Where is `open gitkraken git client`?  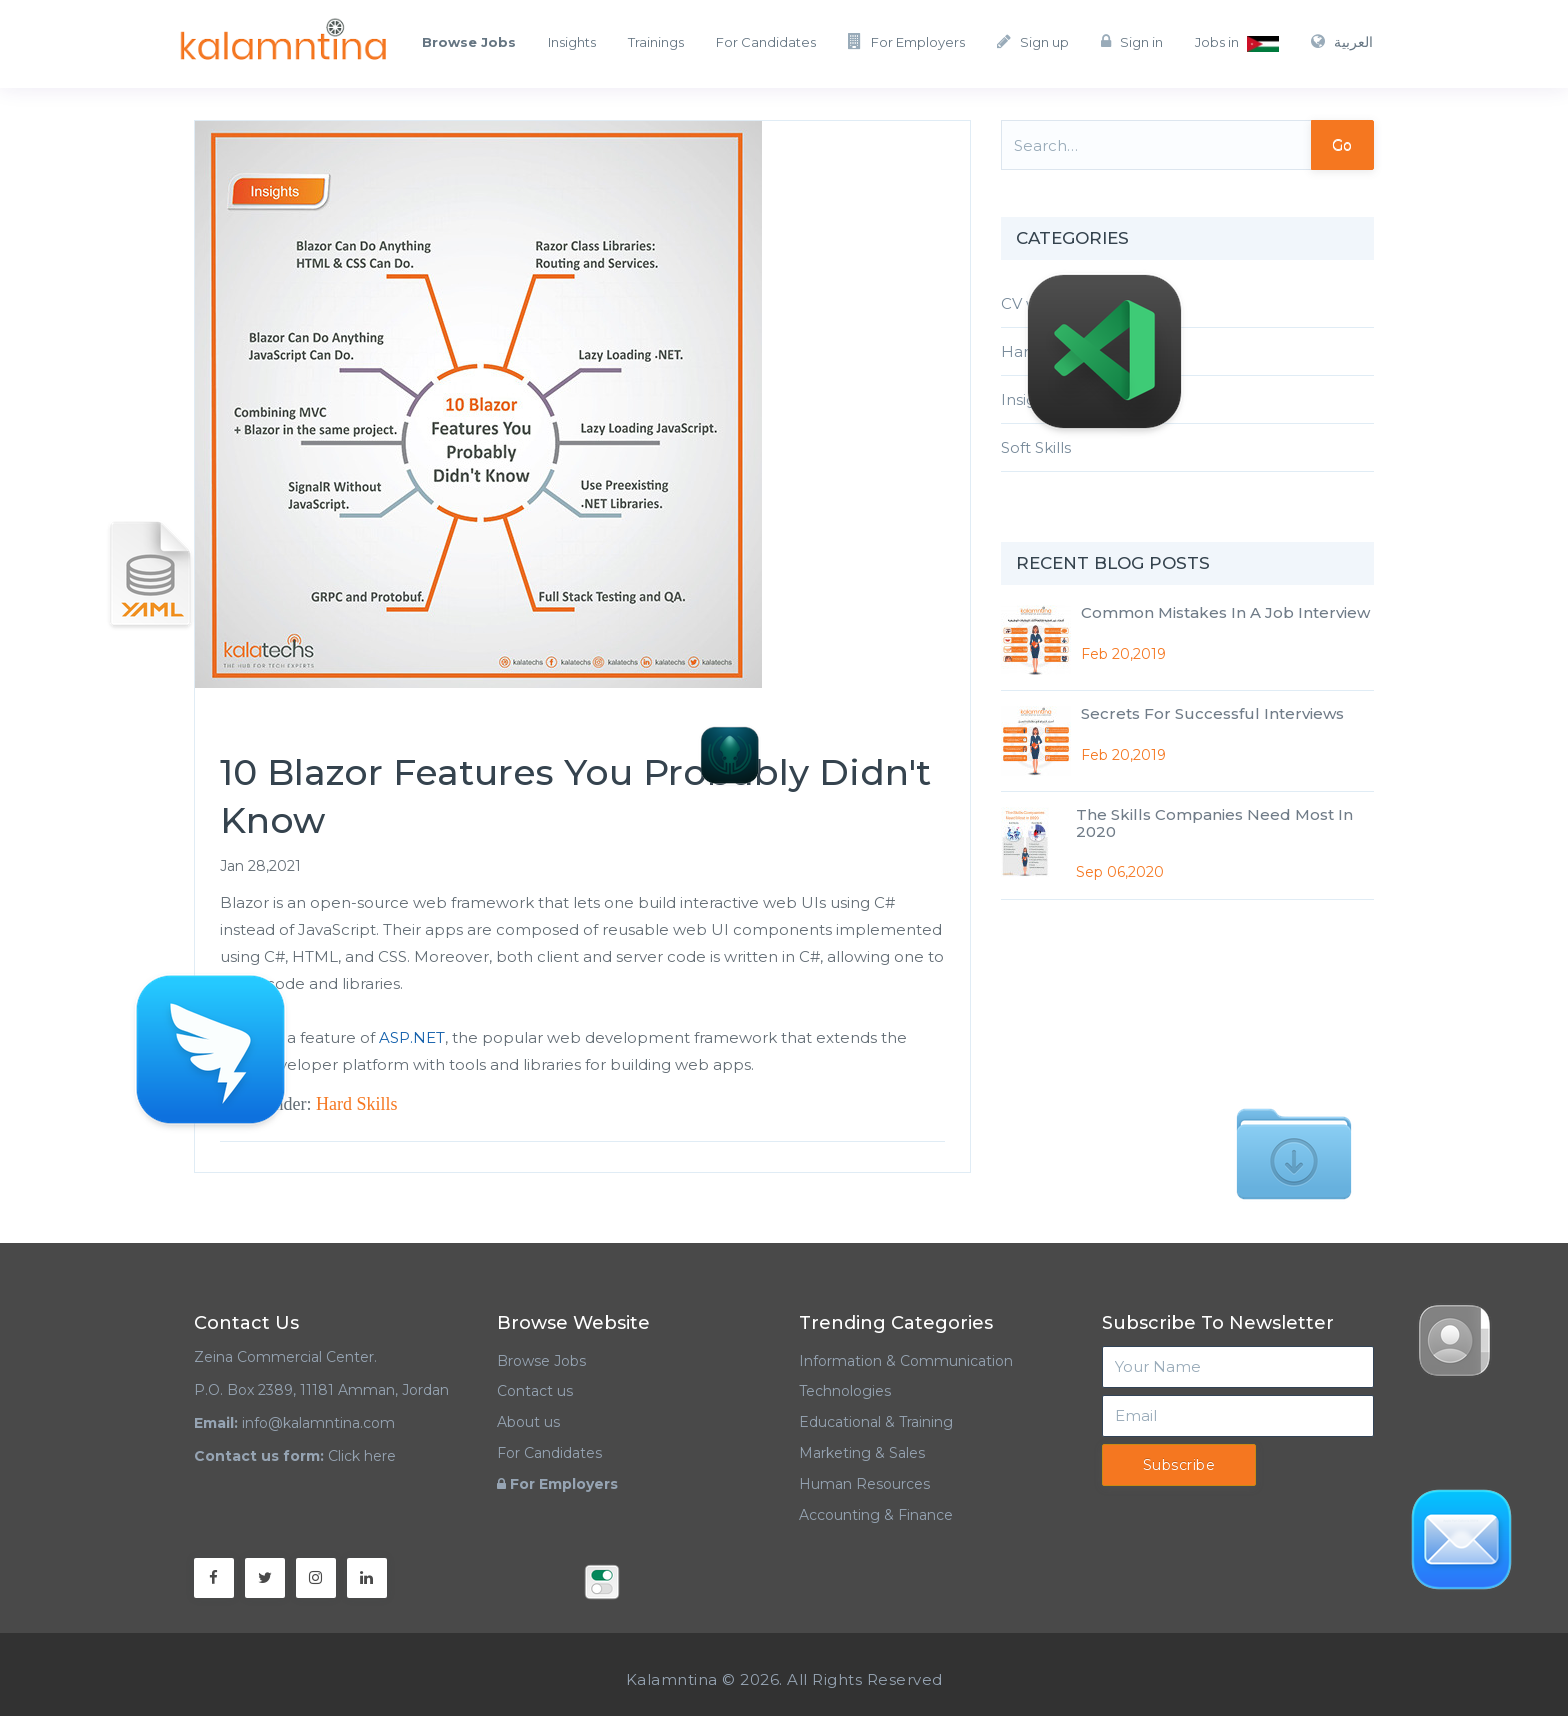
open gitkraken git client is located at coordinates (730, 755).